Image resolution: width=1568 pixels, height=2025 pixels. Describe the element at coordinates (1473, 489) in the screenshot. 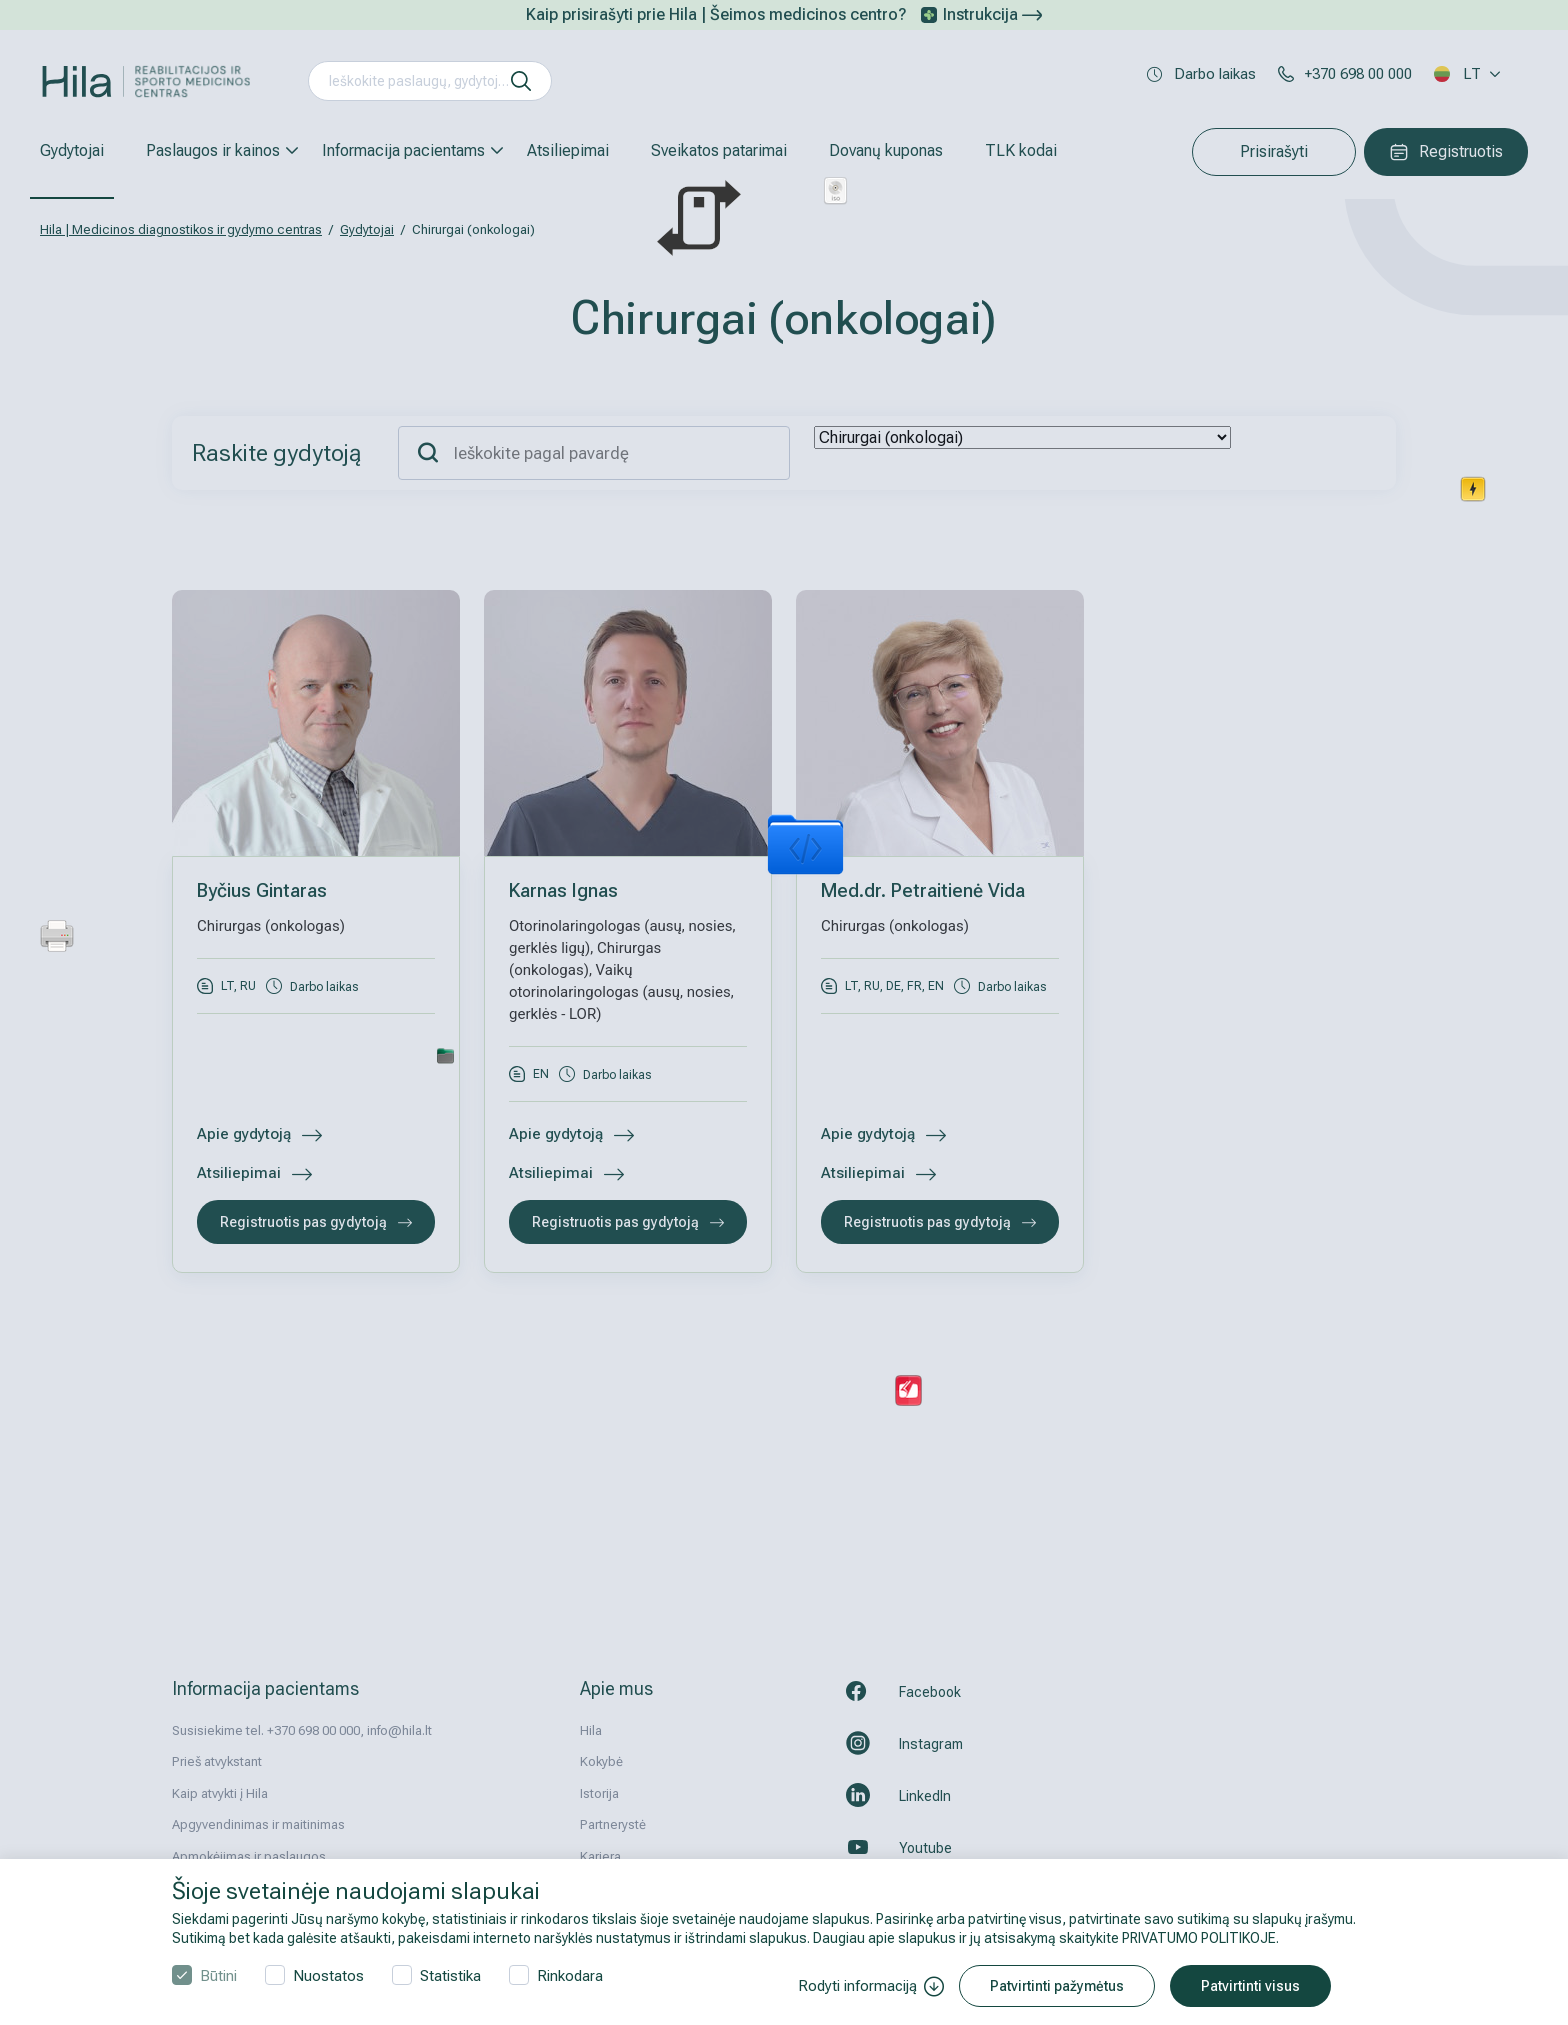

I see `access power management settings` at that location.